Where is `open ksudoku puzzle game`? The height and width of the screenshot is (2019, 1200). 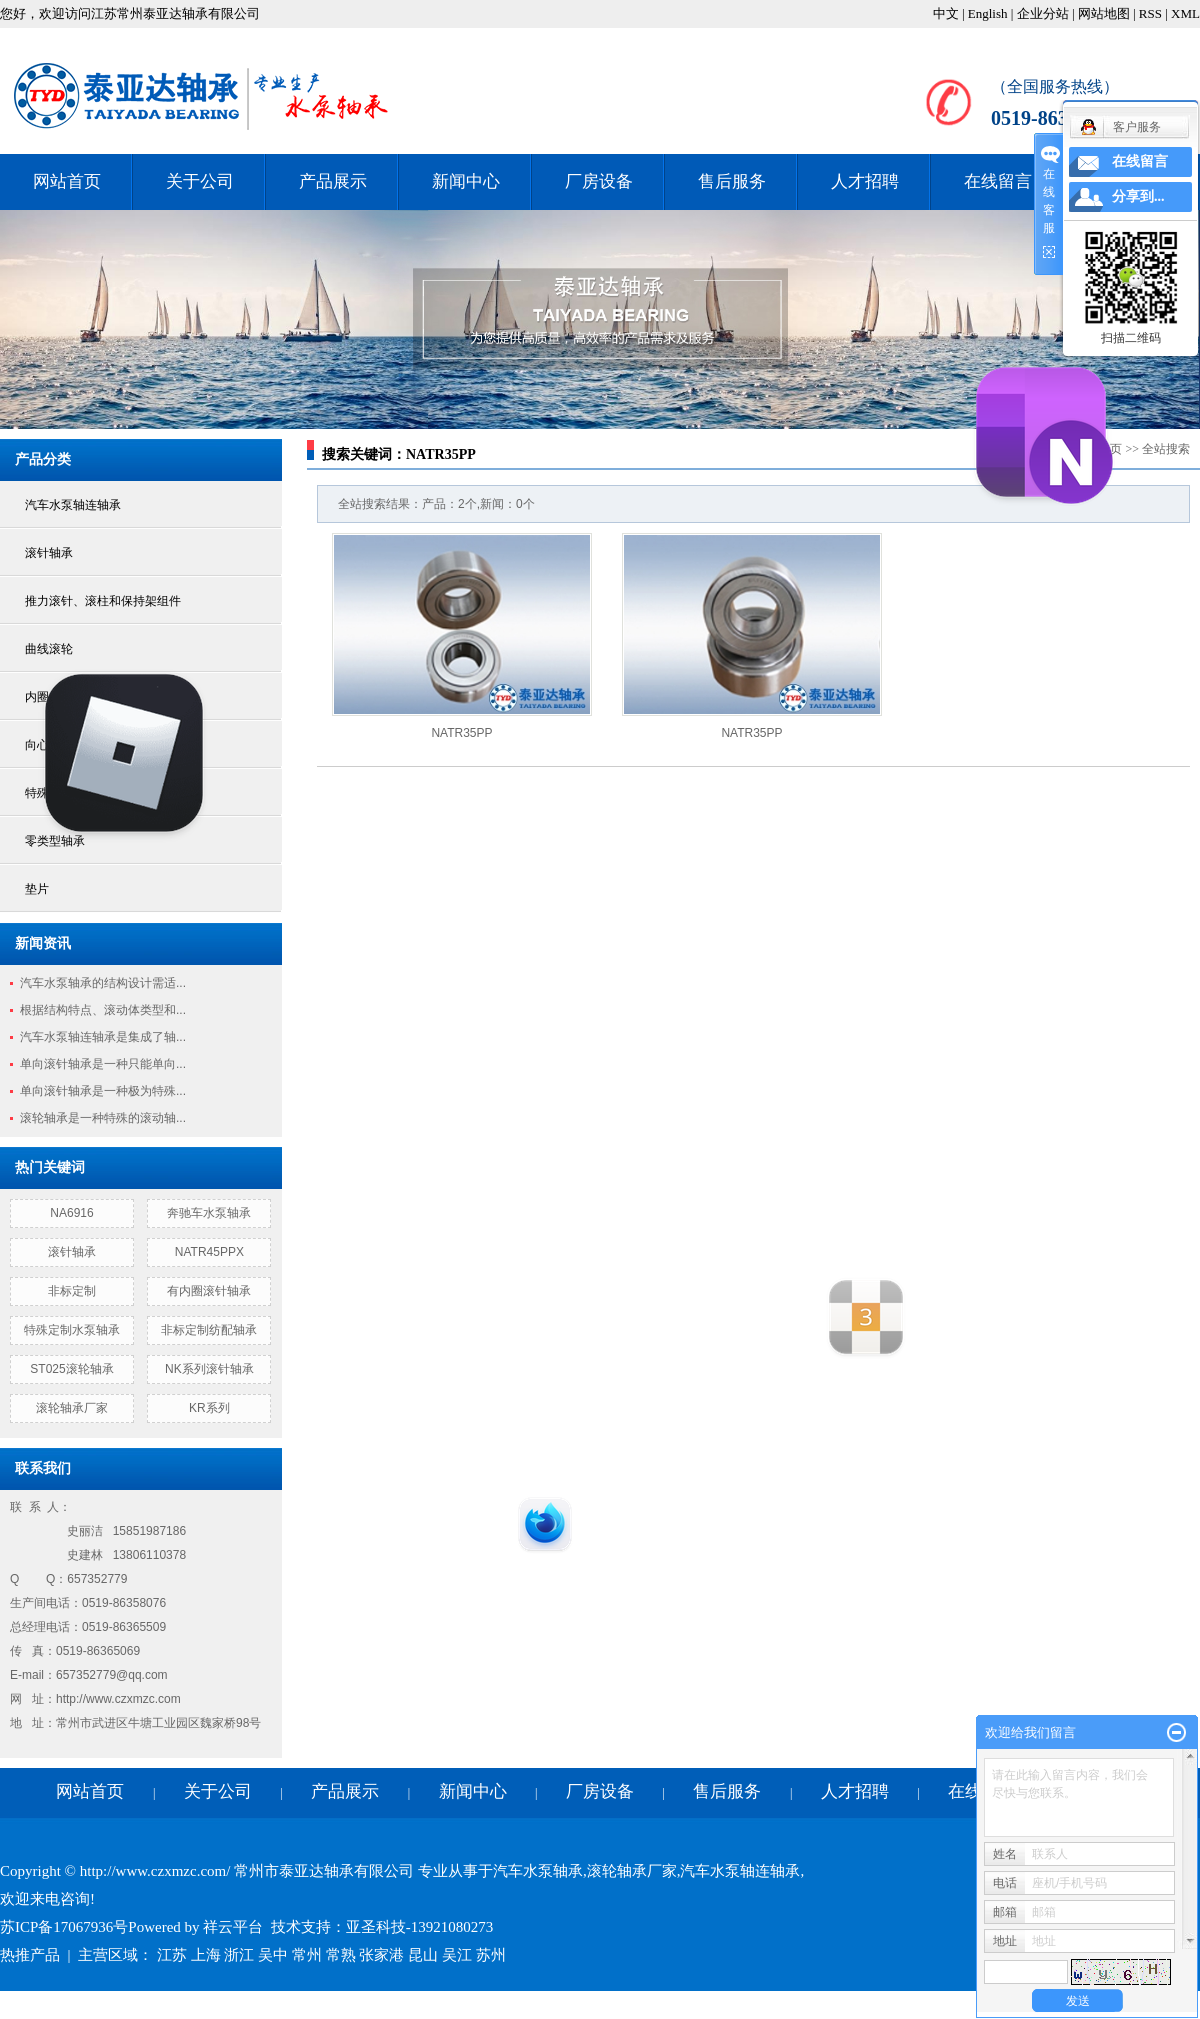 open ksudoku puzzle game is located at coordinates (866, 1317).